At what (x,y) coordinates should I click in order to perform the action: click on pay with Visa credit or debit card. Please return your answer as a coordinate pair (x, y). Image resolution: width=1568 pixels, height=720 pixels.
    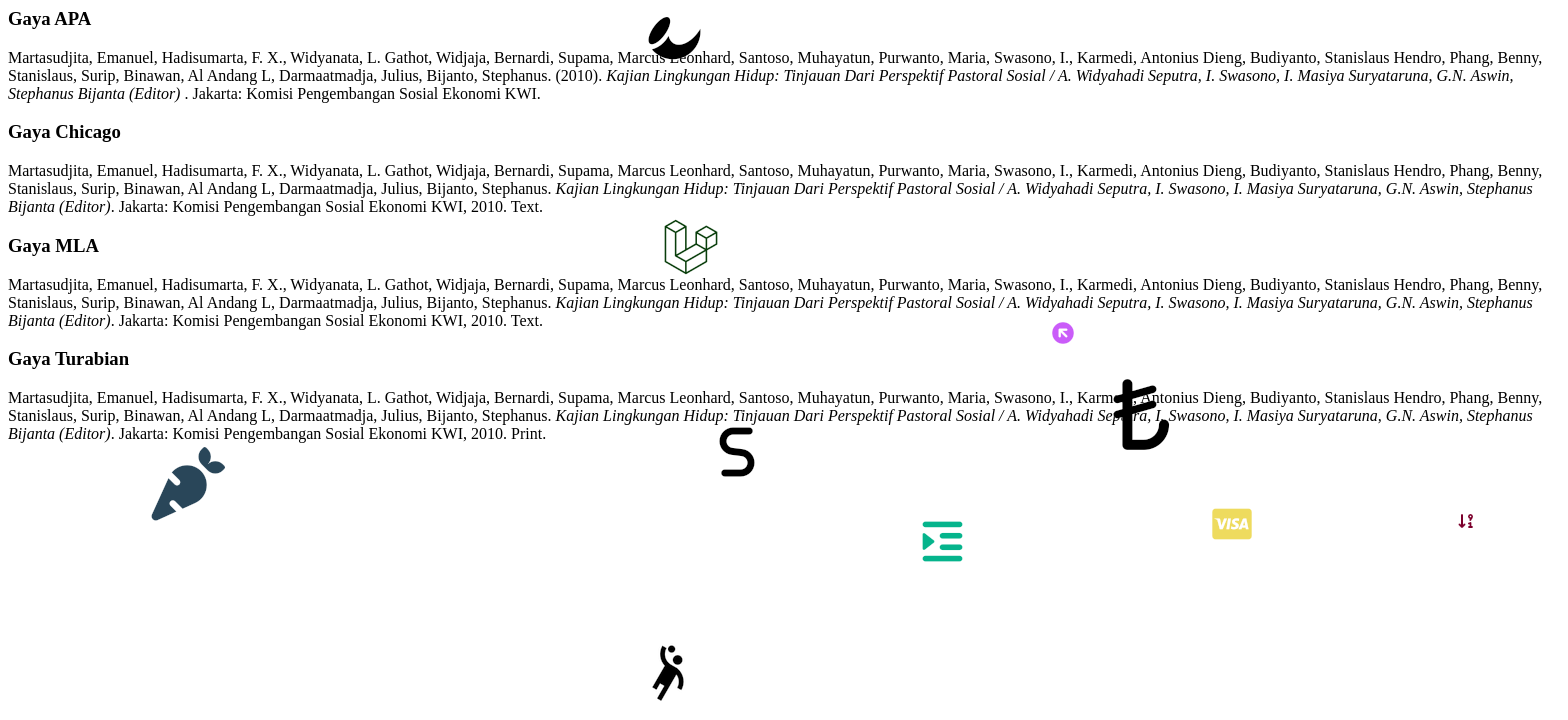
    Looking at the image, I should click on (1232, 524).